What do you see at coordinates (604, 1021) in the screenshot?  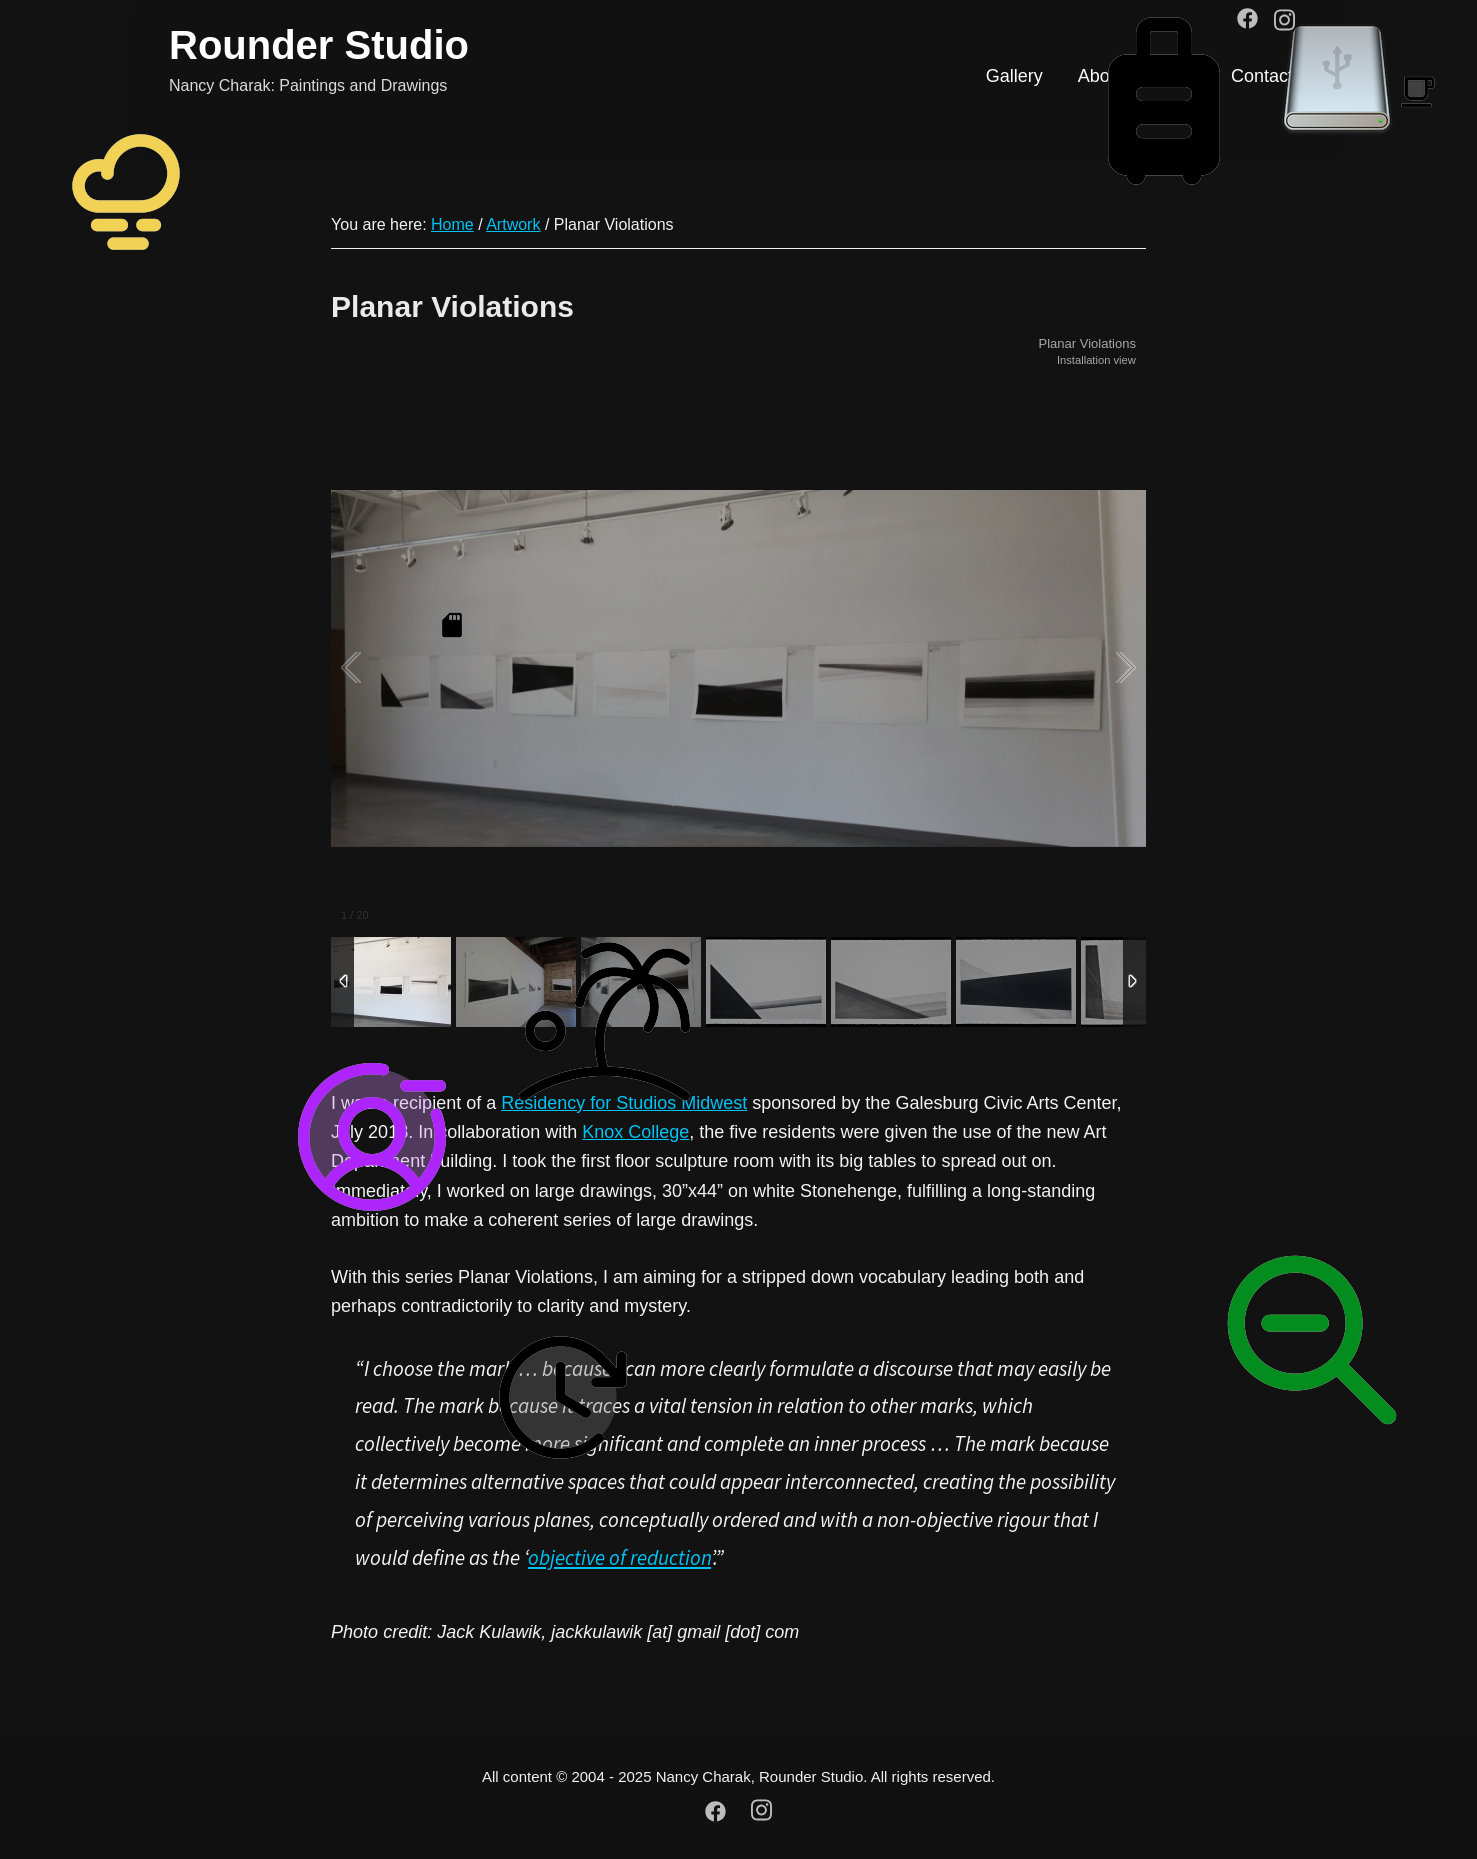 I see `indicates vacation or travel mode` at bounding box center [604, 1021].